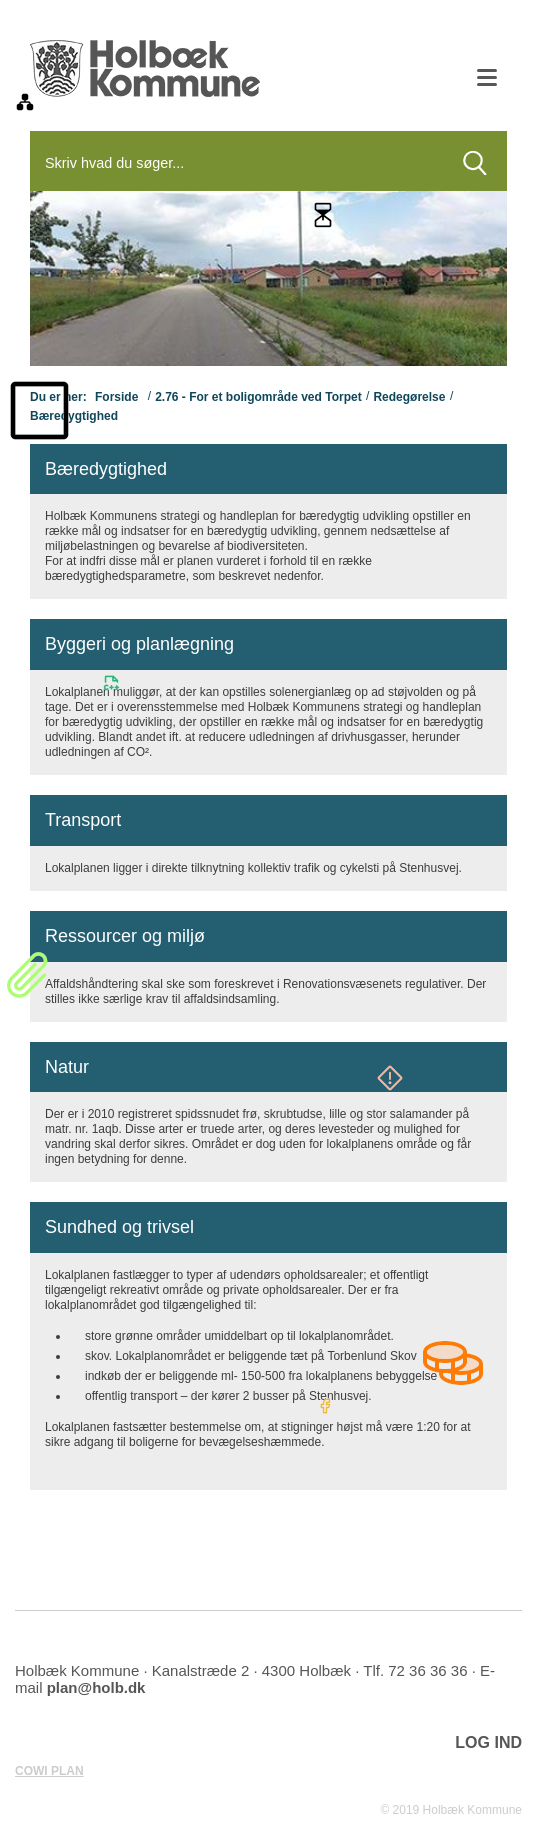  I want to click on indicates a process is in progress, so click(323, 215).